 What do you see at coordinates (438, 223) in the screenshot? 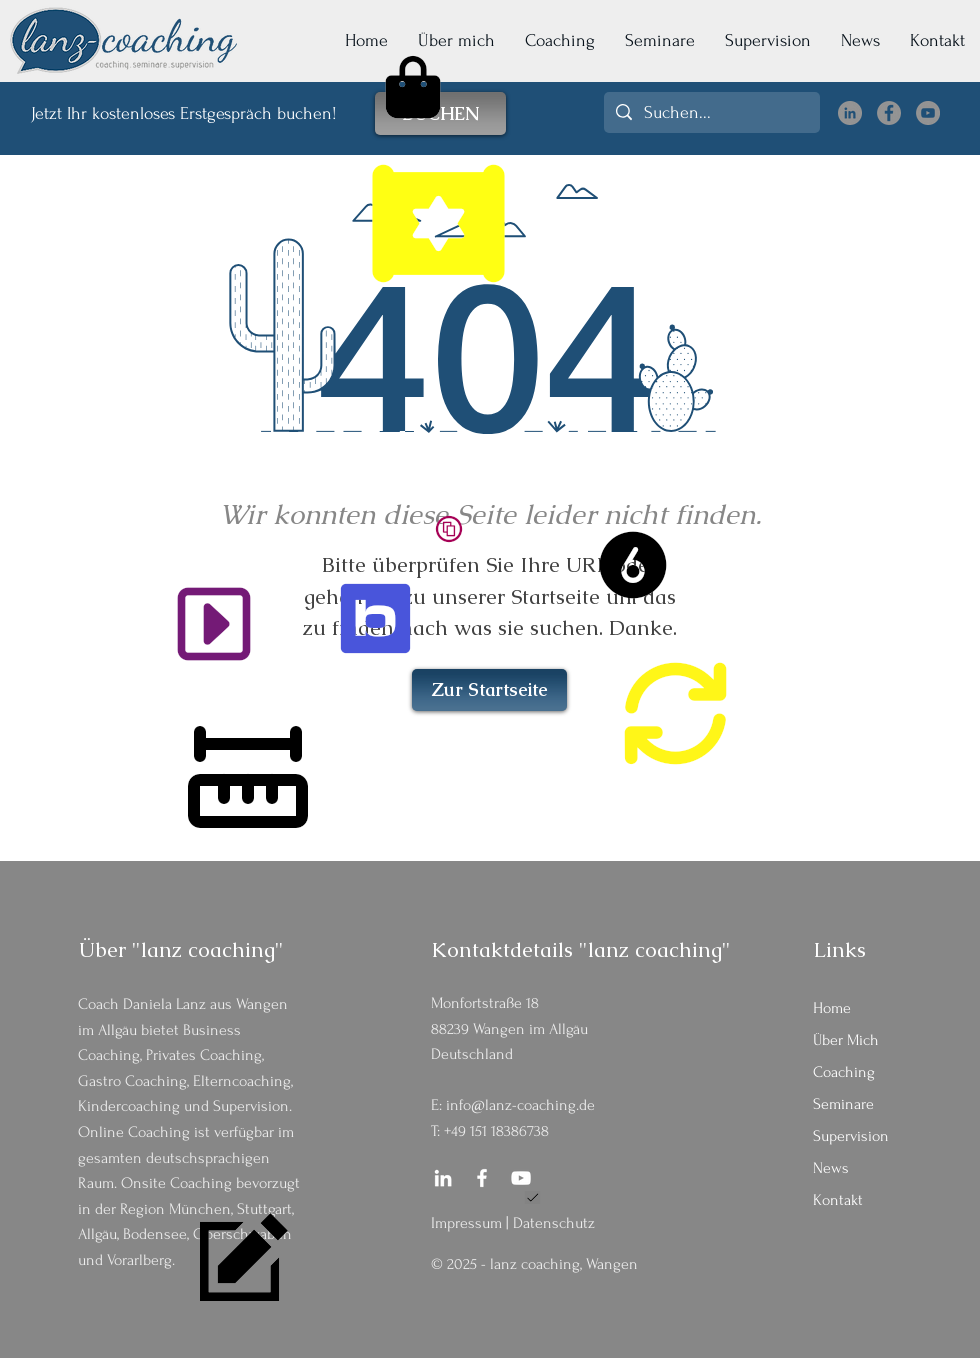
I see `access jewish religious texts or torah content` at bounding box center [438, 223].